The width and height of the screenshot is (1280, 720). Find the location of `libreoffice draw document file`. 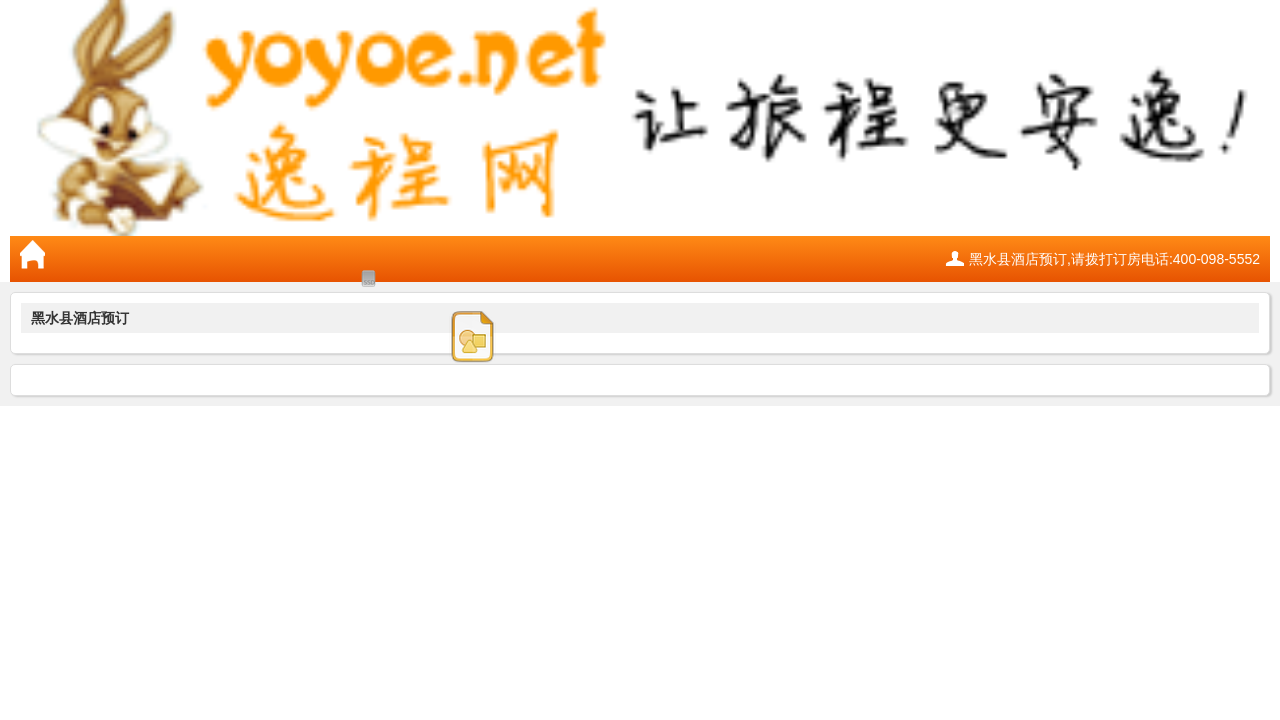

libreoffice draw document file is located at coordinates (472, 336).